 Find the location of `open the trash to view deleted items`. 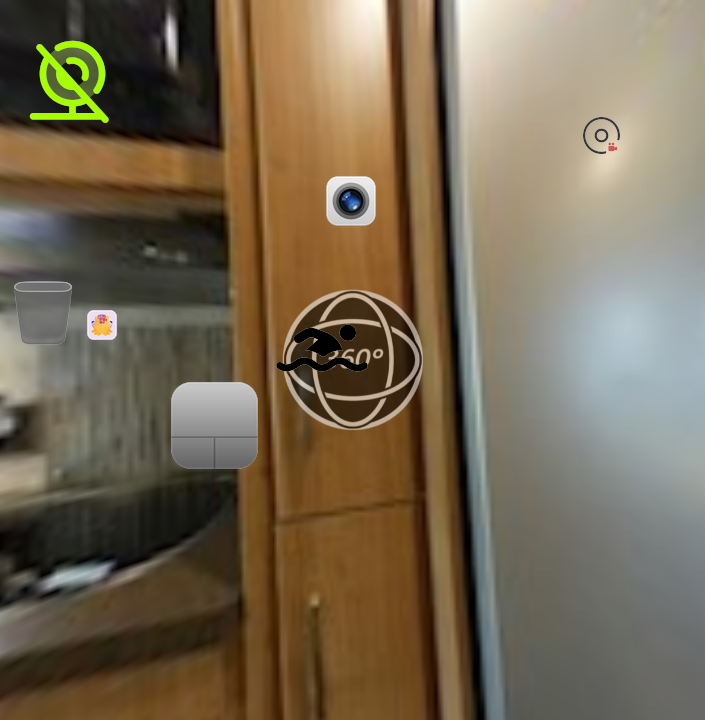

open the trash to view deleted items is located at coordinates (43, 312).